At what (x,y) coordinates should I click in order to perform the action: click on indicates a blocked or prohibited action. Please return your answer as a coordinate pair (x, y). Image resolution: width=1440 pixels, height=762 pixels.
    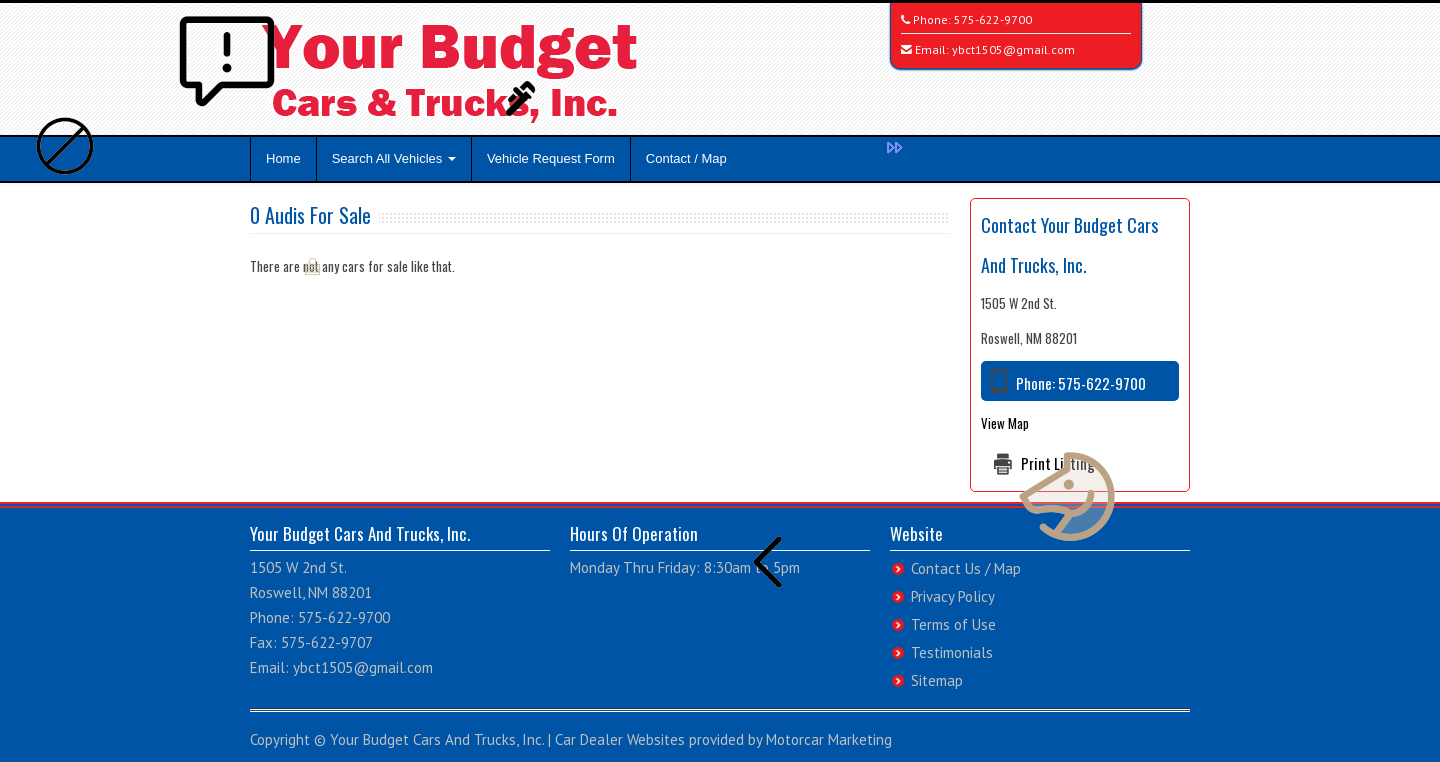
    Looking at the image, I should click on (65, 146).